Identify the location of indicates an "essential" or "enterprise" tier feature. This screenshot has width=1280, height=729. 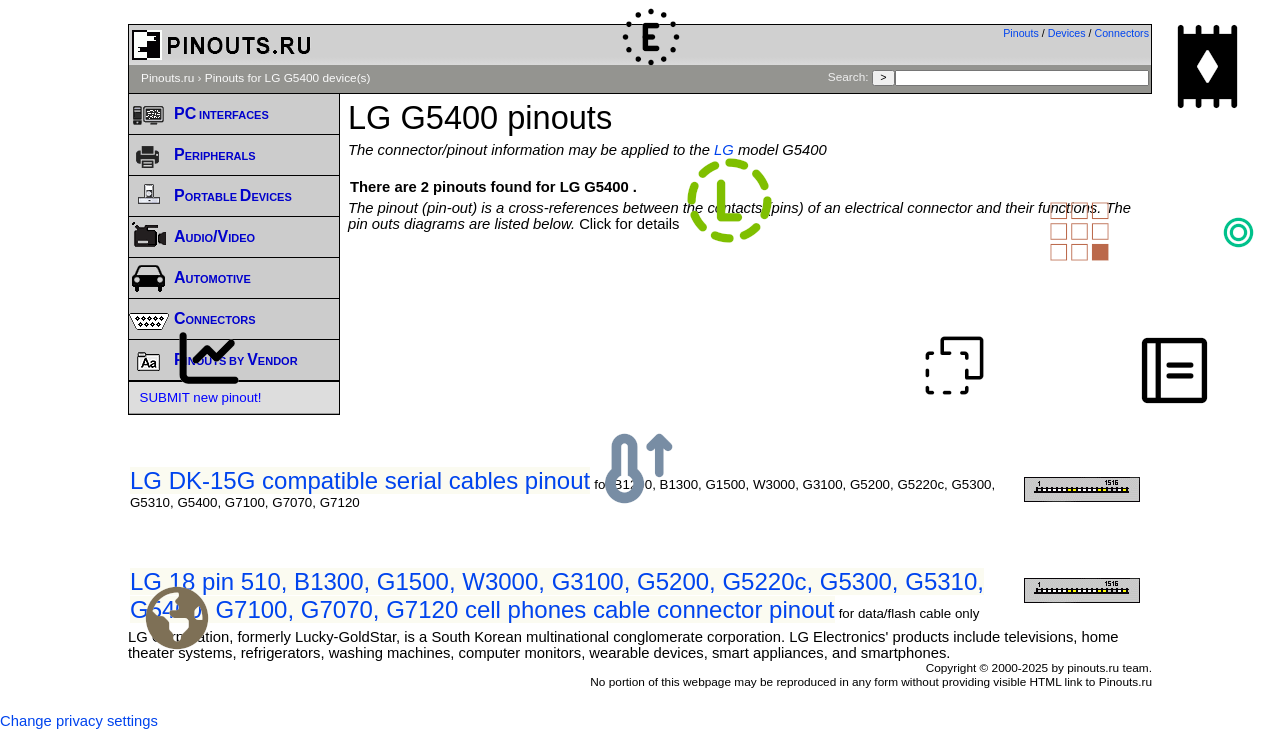
(651, 37).